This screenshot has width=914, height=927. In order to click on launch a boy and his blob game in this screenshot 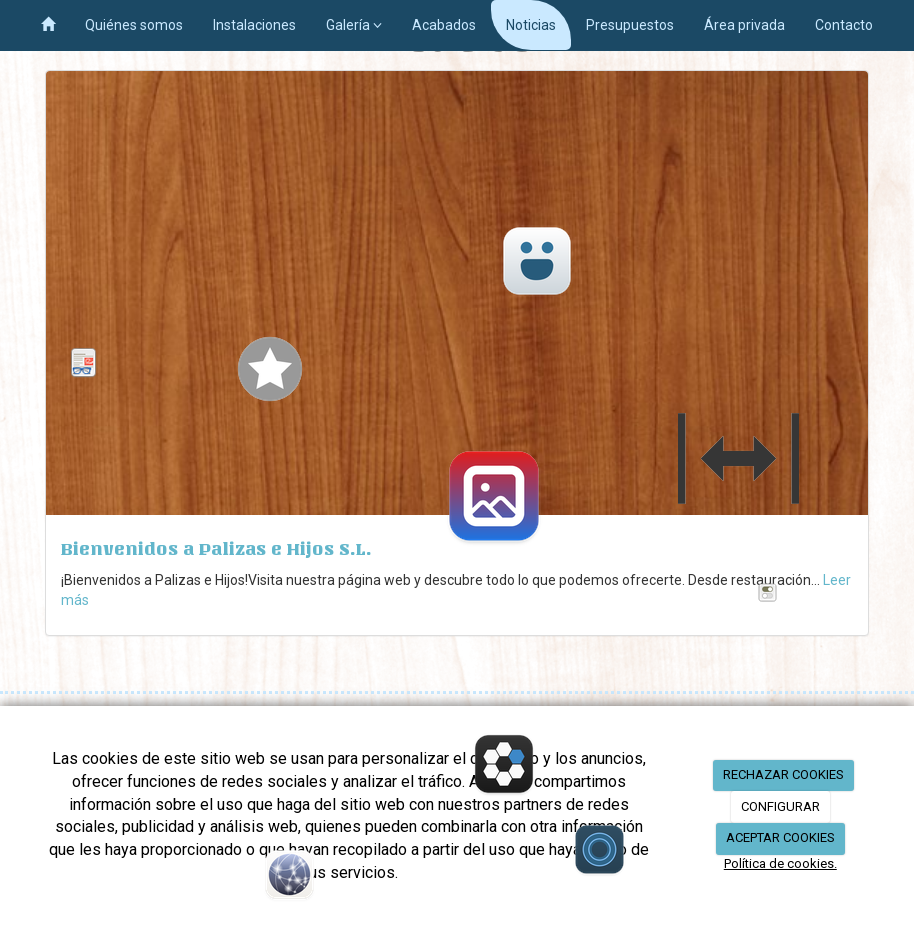, I will do `click(537, 261)`.